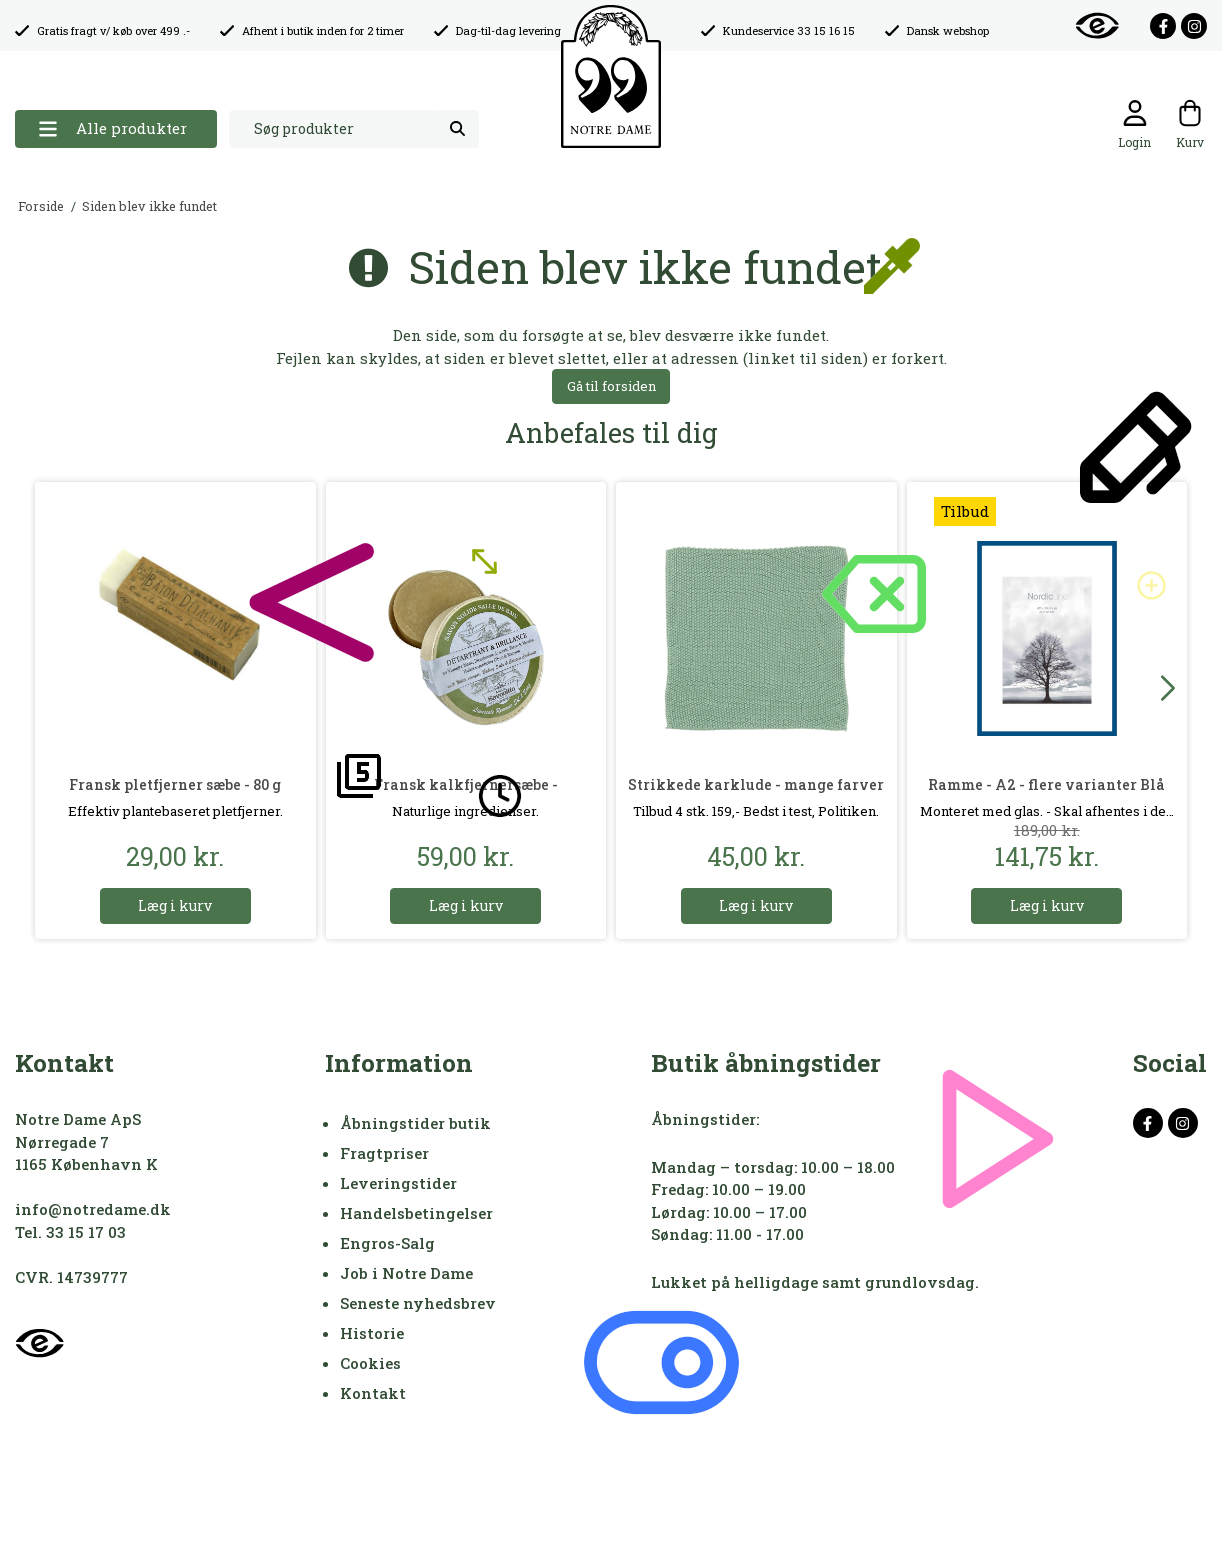 Image resolution: width=1222 pixels, height=1548 pixels. What do you see at coordinates (874, 594) in the screenshot?
I see `delete a tag or label` at bounding box center [874, 594].